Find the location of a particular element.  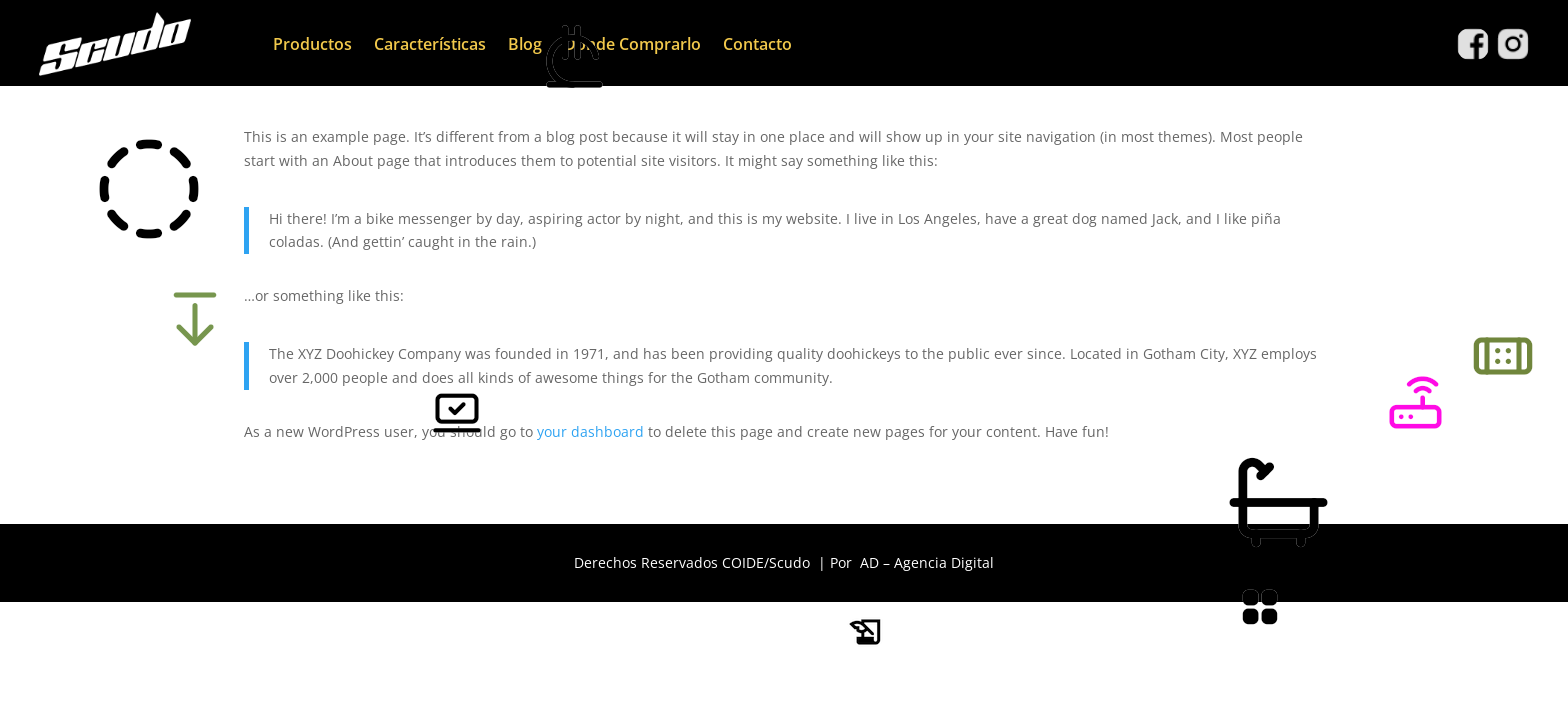

bathroom amenity indicator is located at coordinates (1278, 502).